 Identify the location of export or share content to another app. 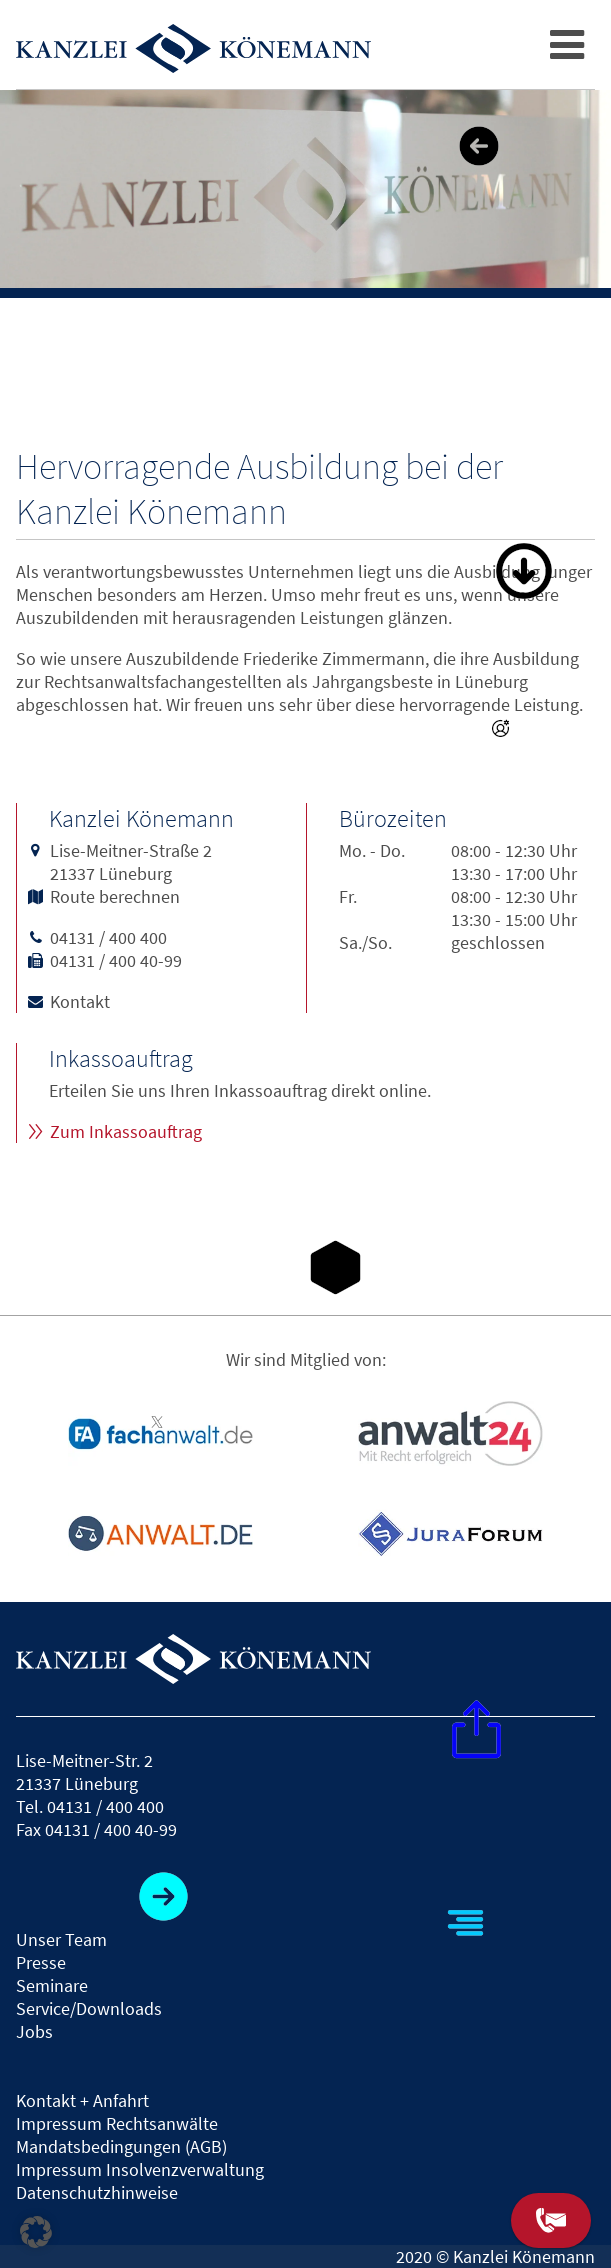
(476, 1731).